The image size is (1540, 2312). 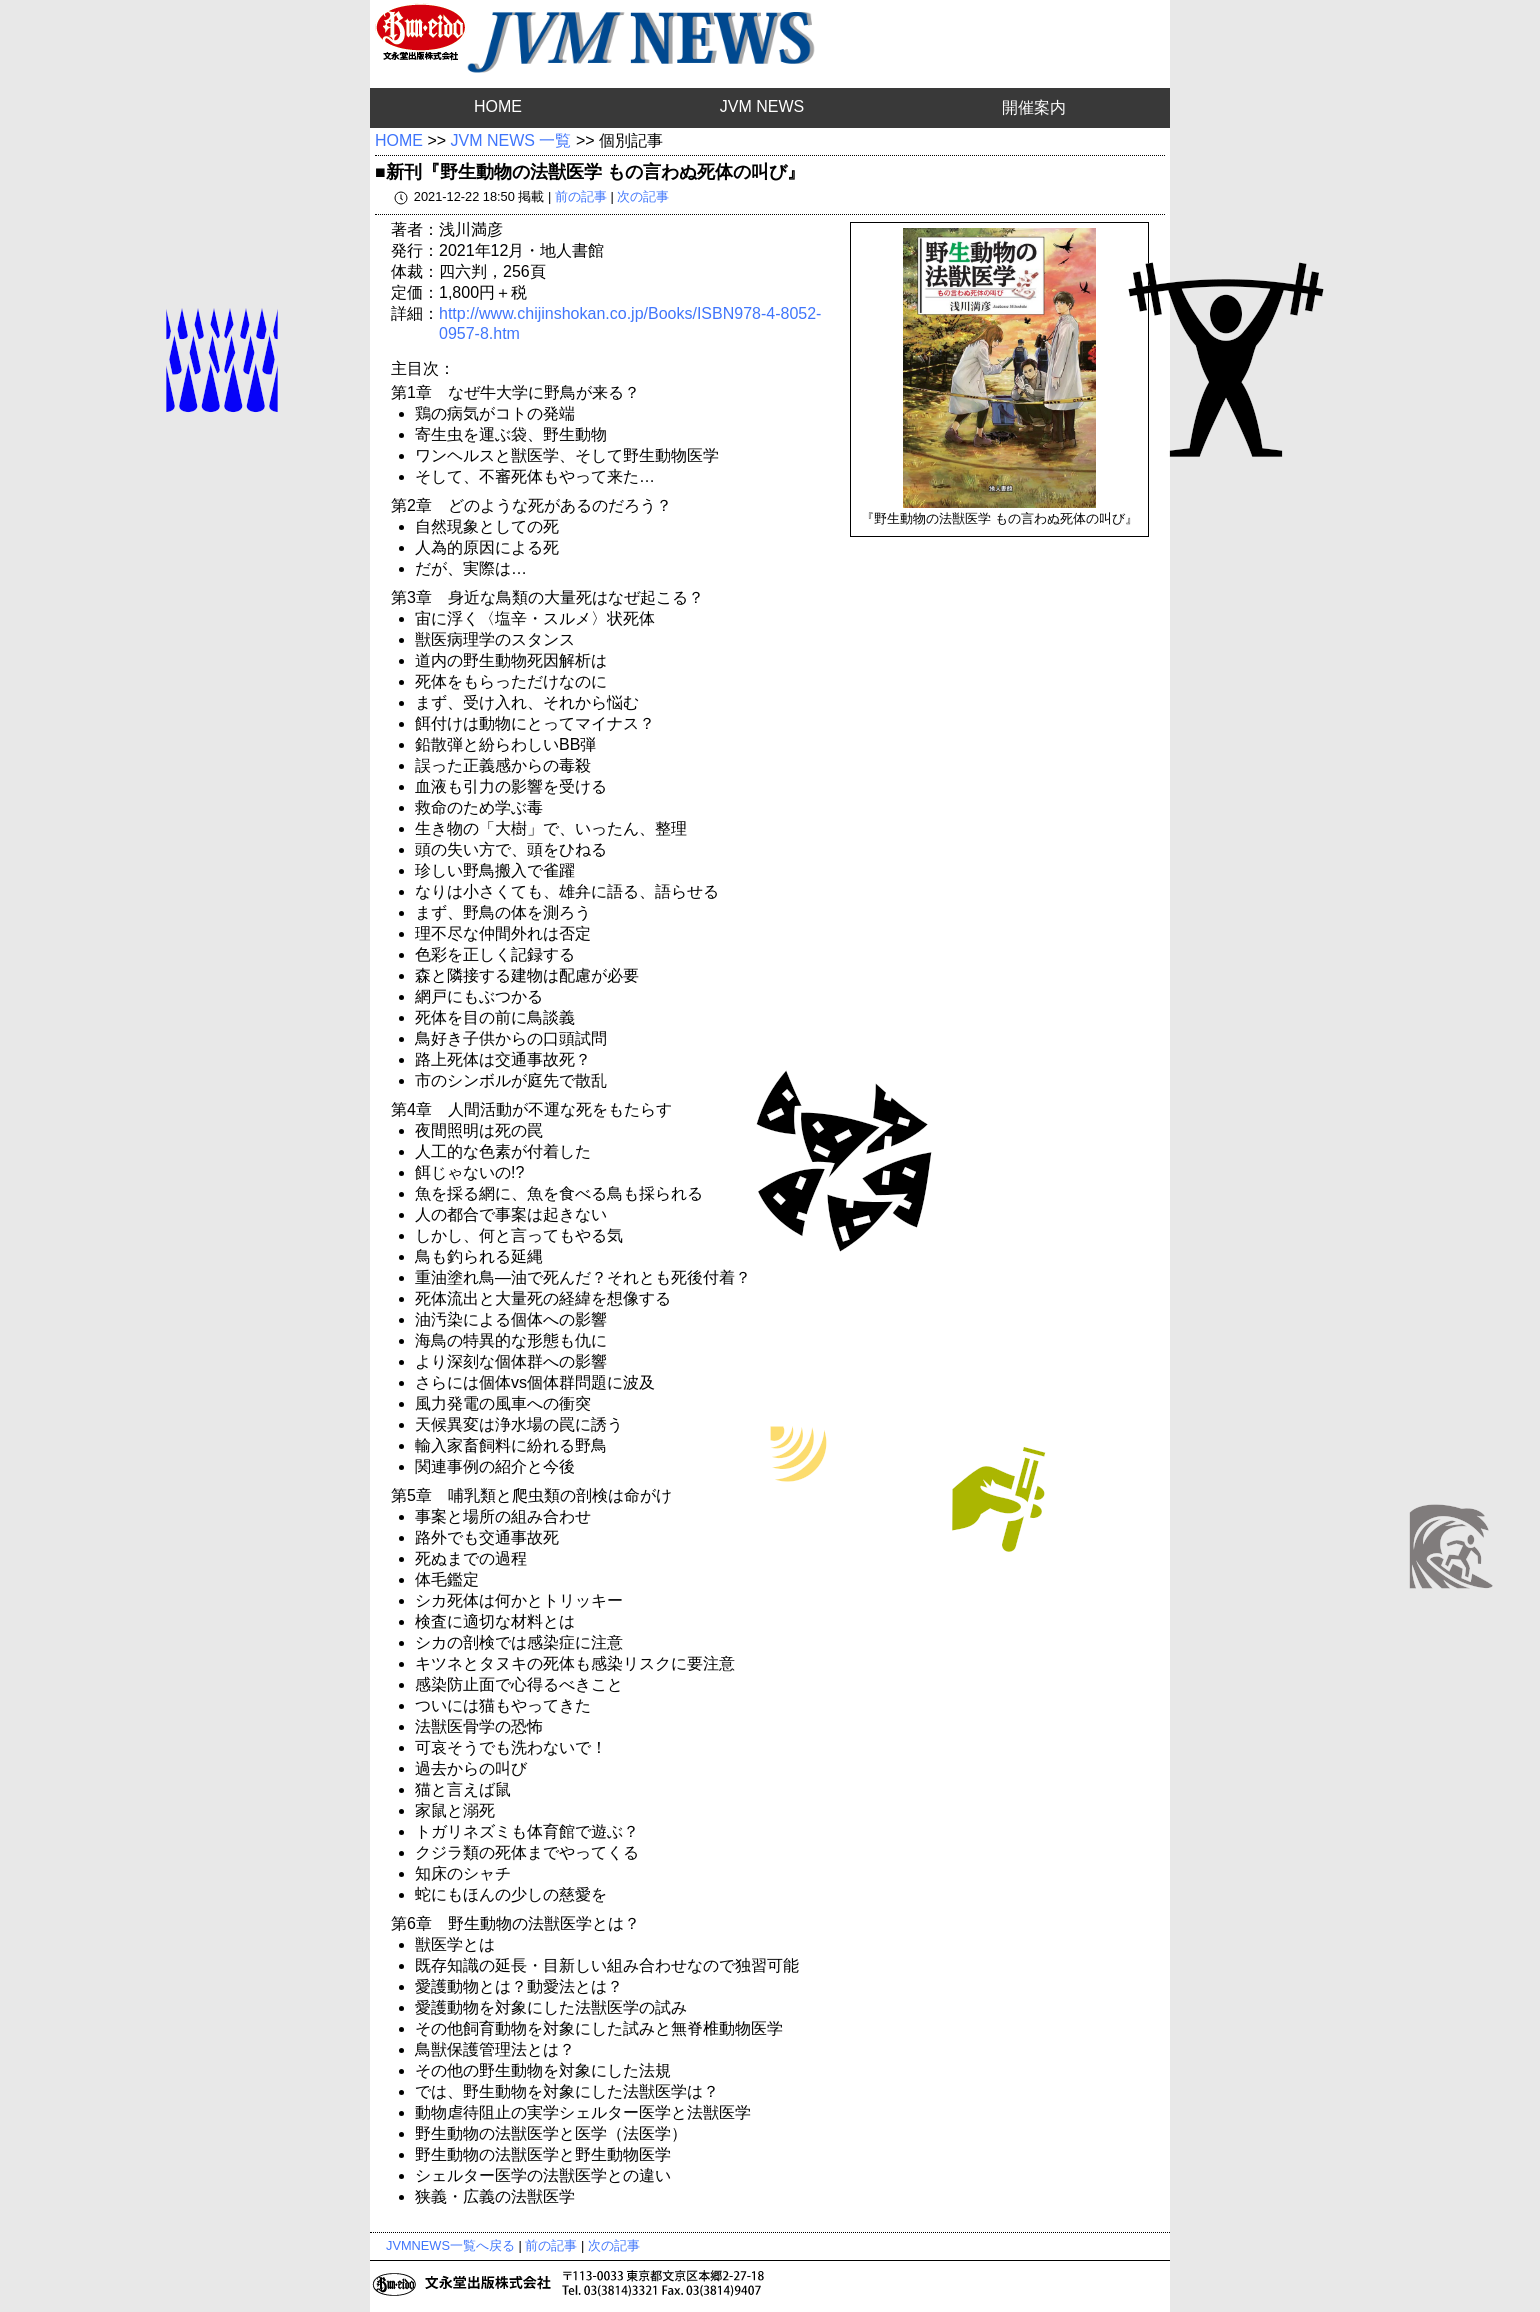 I want to click on surfing or water sports activity, so click(x=1451, y=1546).